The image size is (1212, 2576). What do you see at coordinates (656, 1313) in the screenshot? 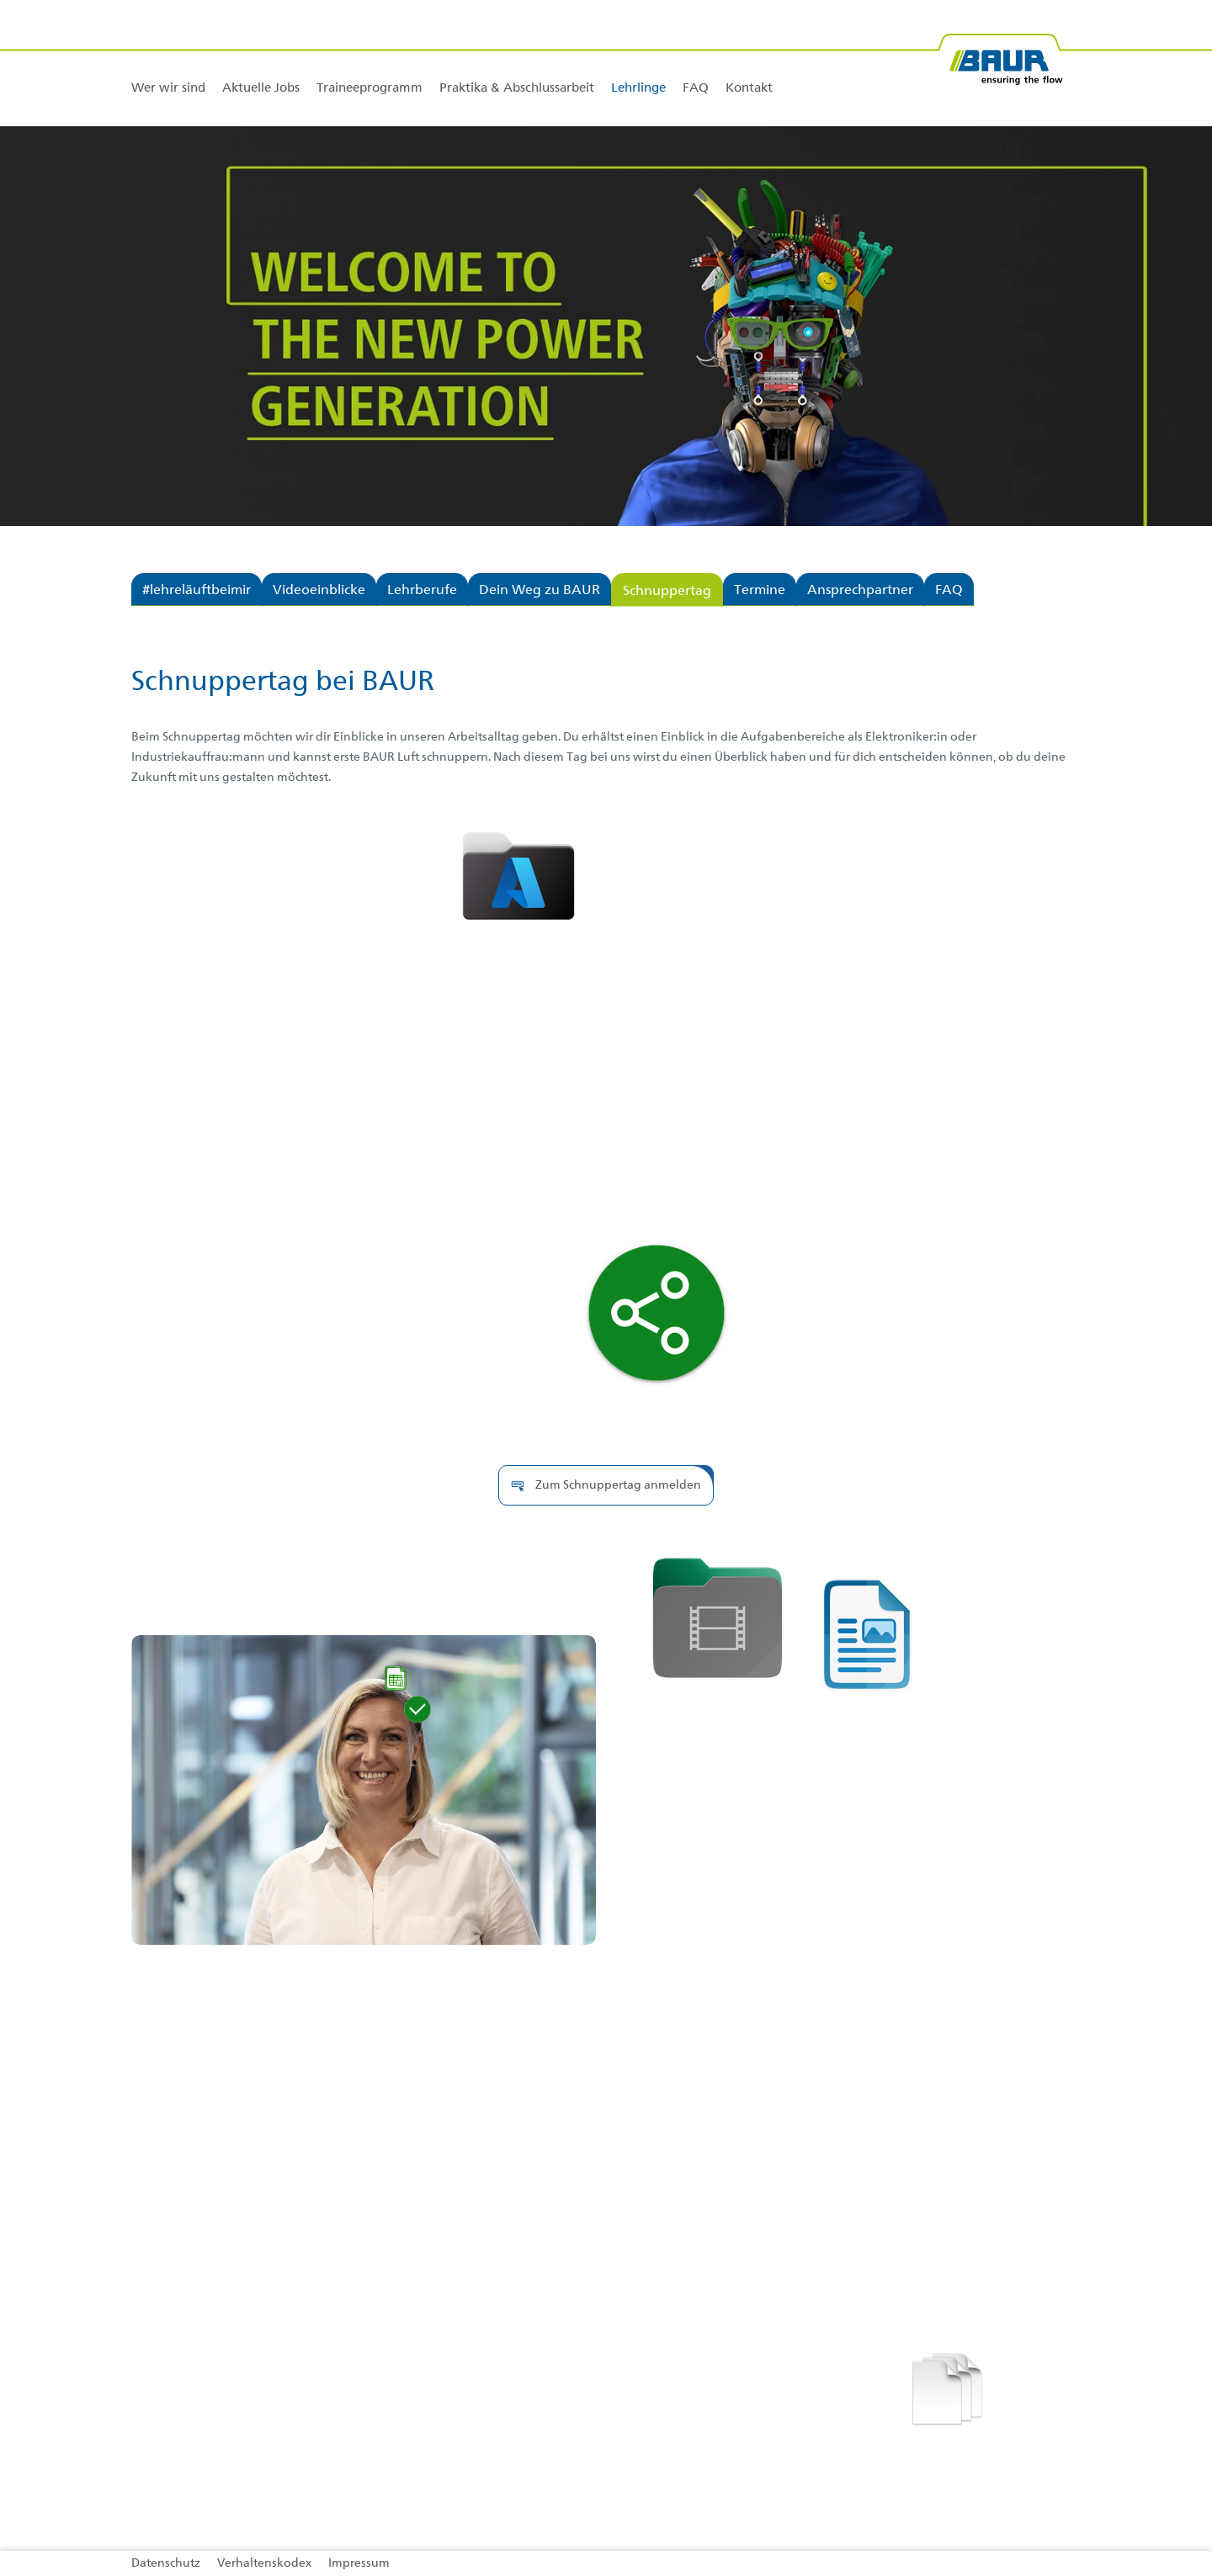
I see `indicates a shared file or folder` at bounding box center [656, 1313].